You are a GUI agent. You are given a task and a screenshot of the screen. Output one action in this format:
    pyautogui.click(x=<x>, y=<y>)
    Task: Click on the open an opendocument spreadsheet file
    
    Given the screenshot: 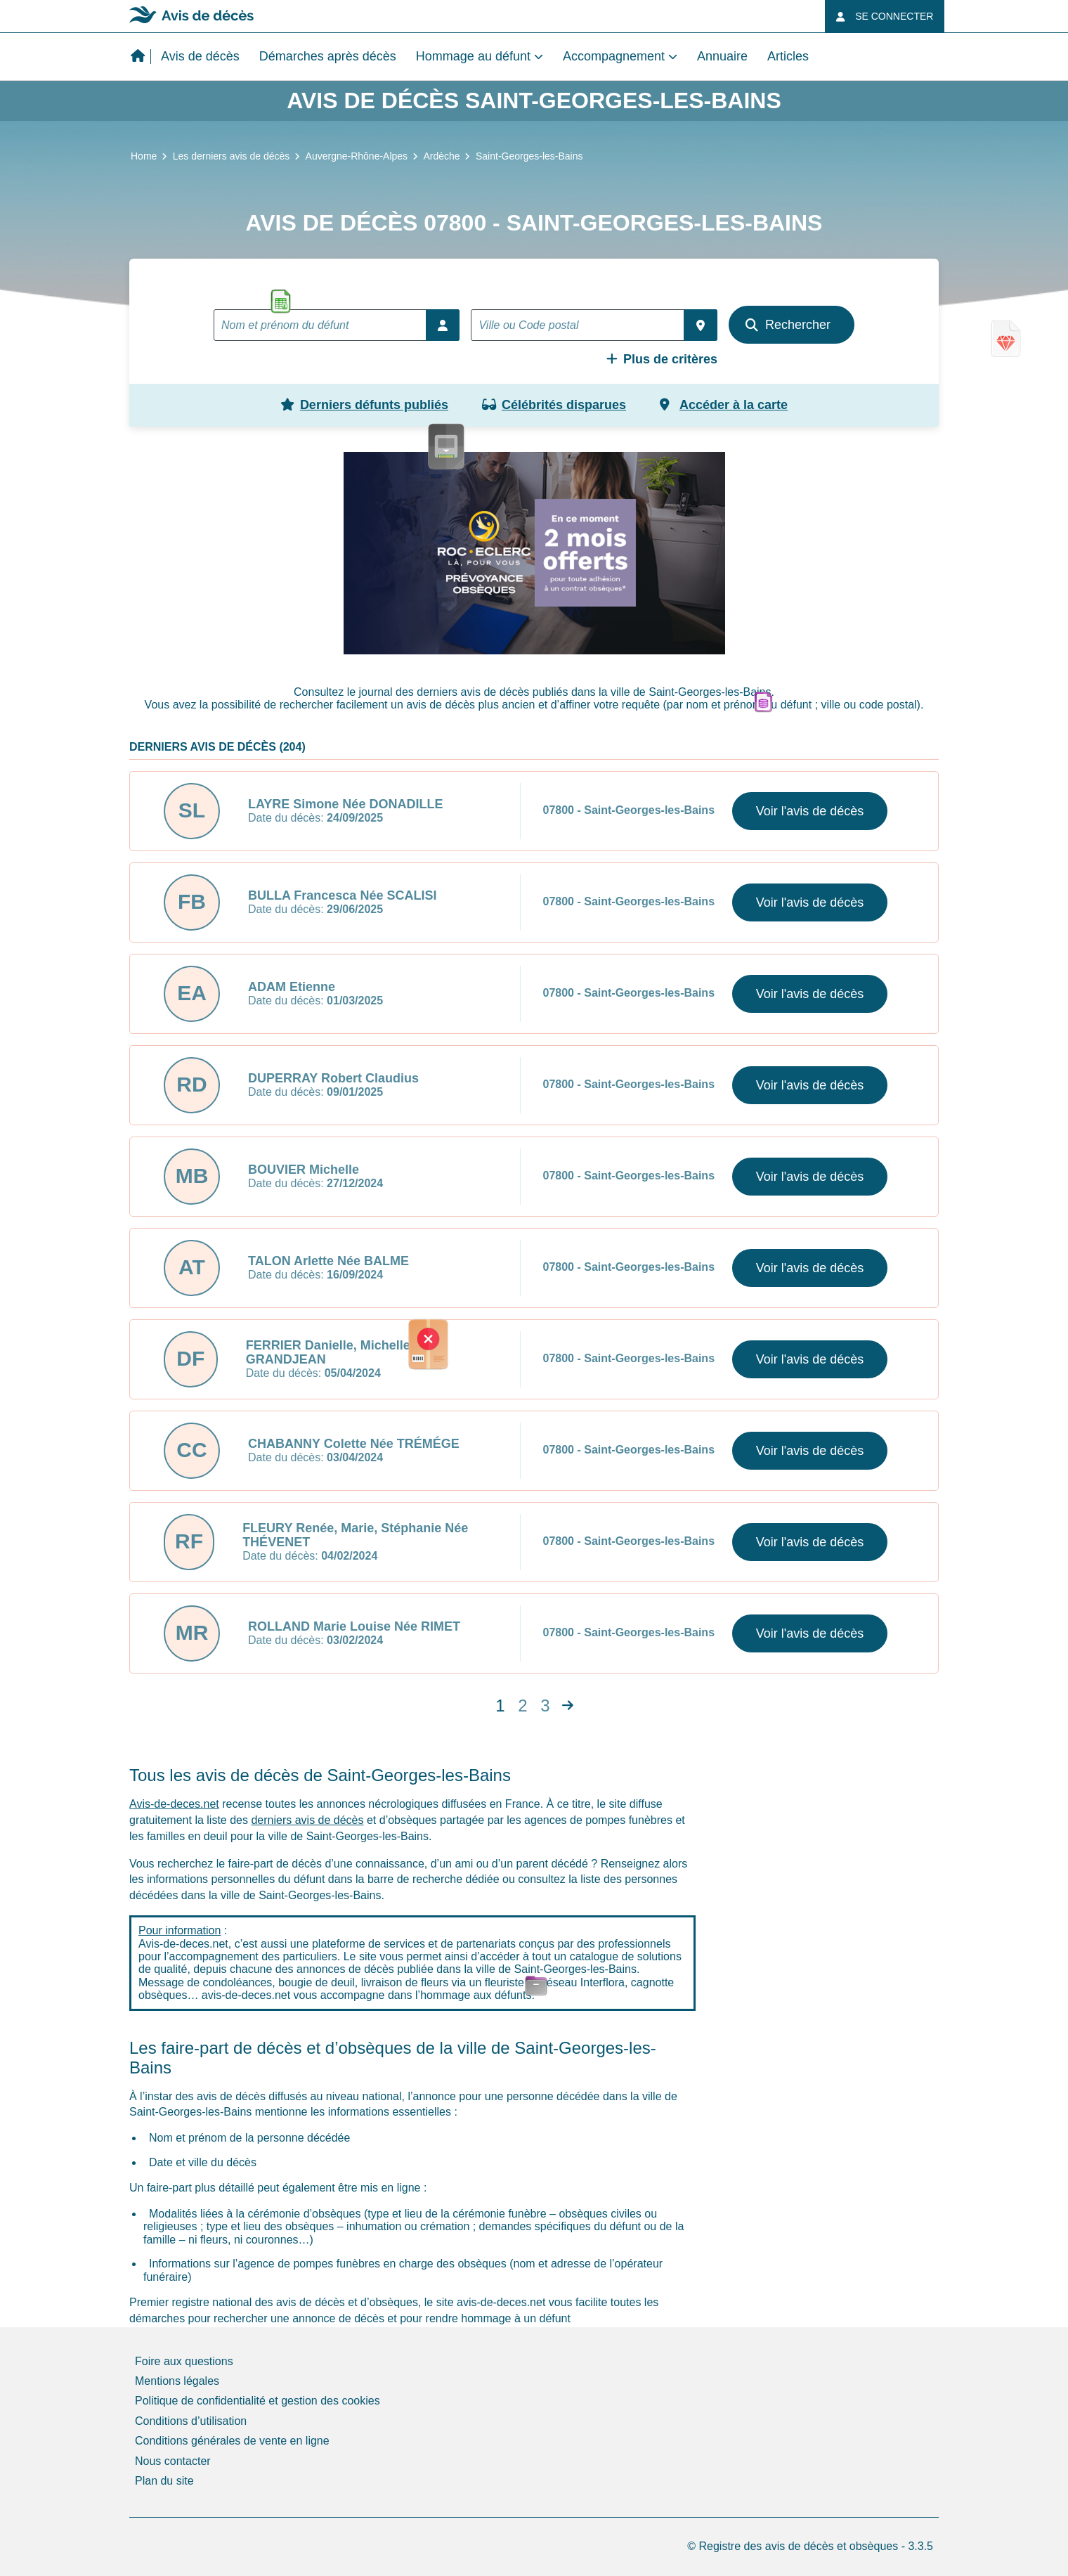 What is the action you would take?
    pyautogui.click(x=280, y=301)
    